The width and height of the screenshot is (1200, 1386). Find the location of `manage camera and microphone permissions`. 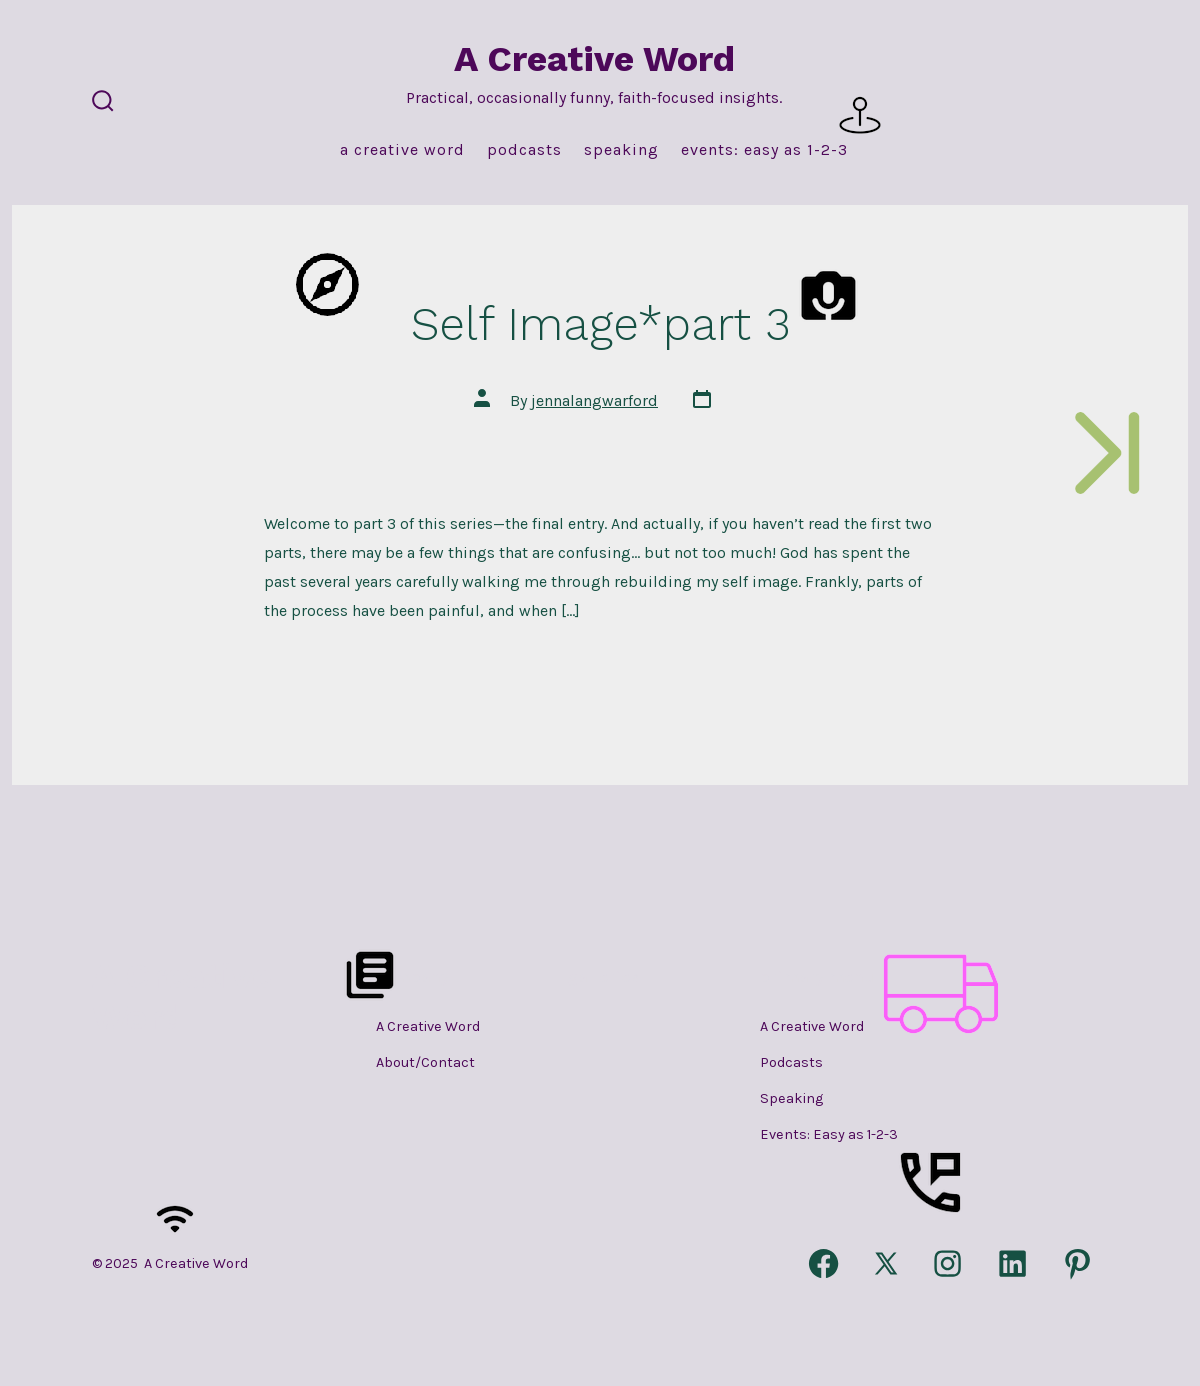

manage camera and microphone permissions is located at coordinates (828, 295).